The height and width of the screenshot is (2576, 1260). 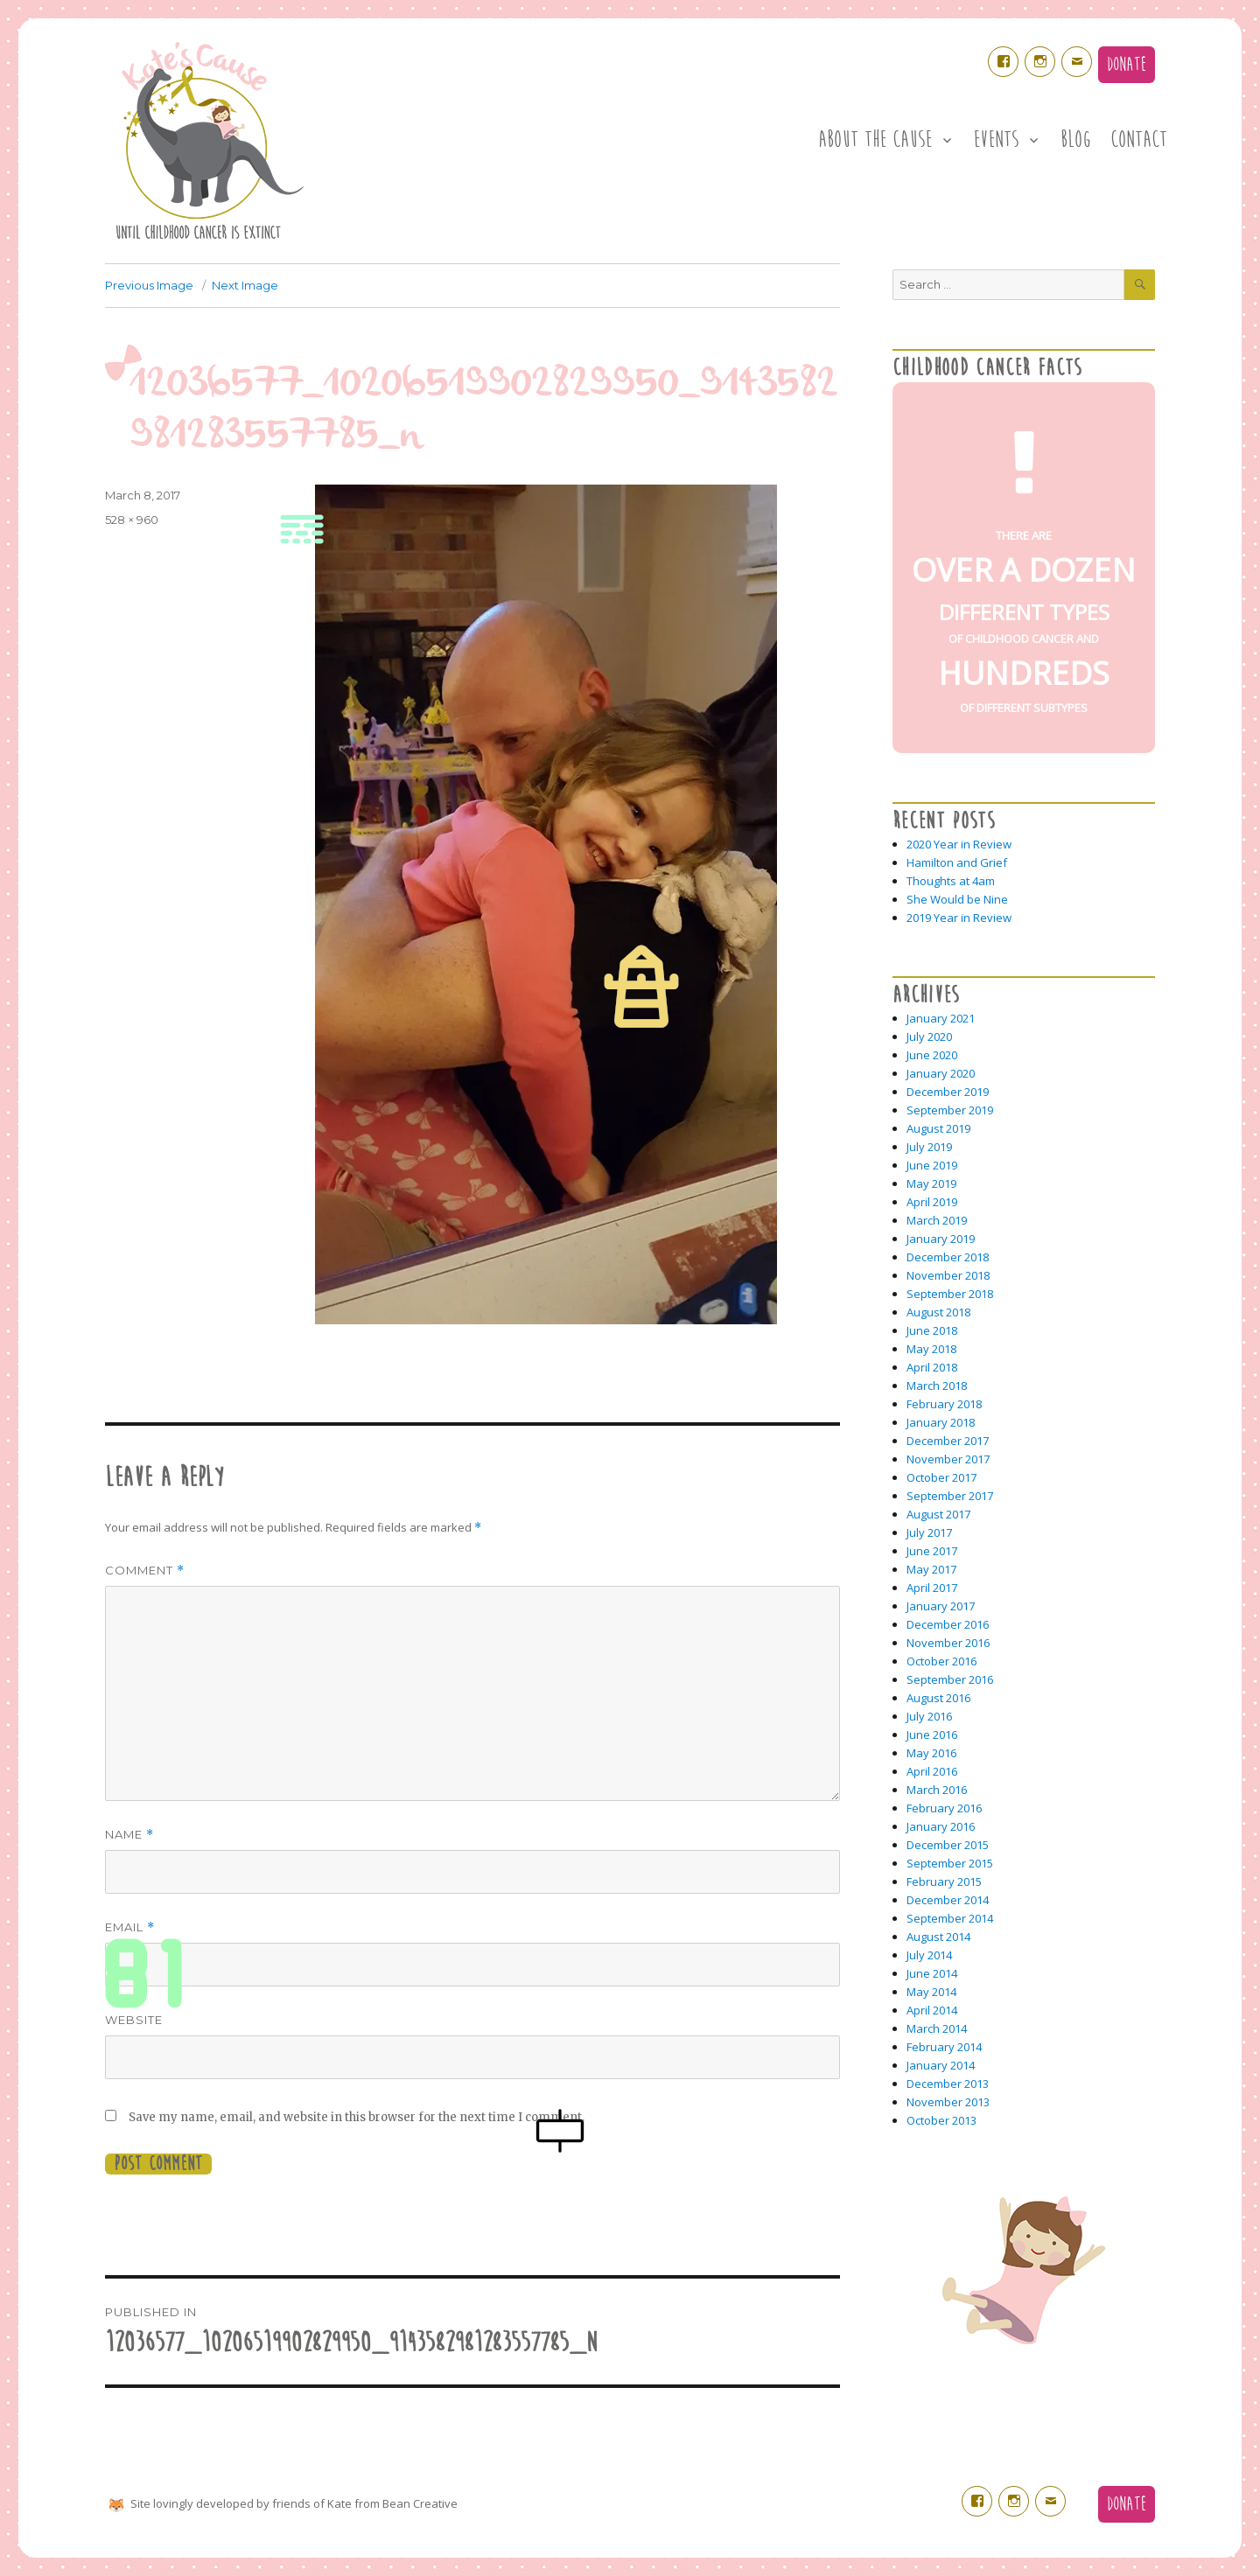 I want to click on align object to horizontal center, so click(x=560, y=2131).